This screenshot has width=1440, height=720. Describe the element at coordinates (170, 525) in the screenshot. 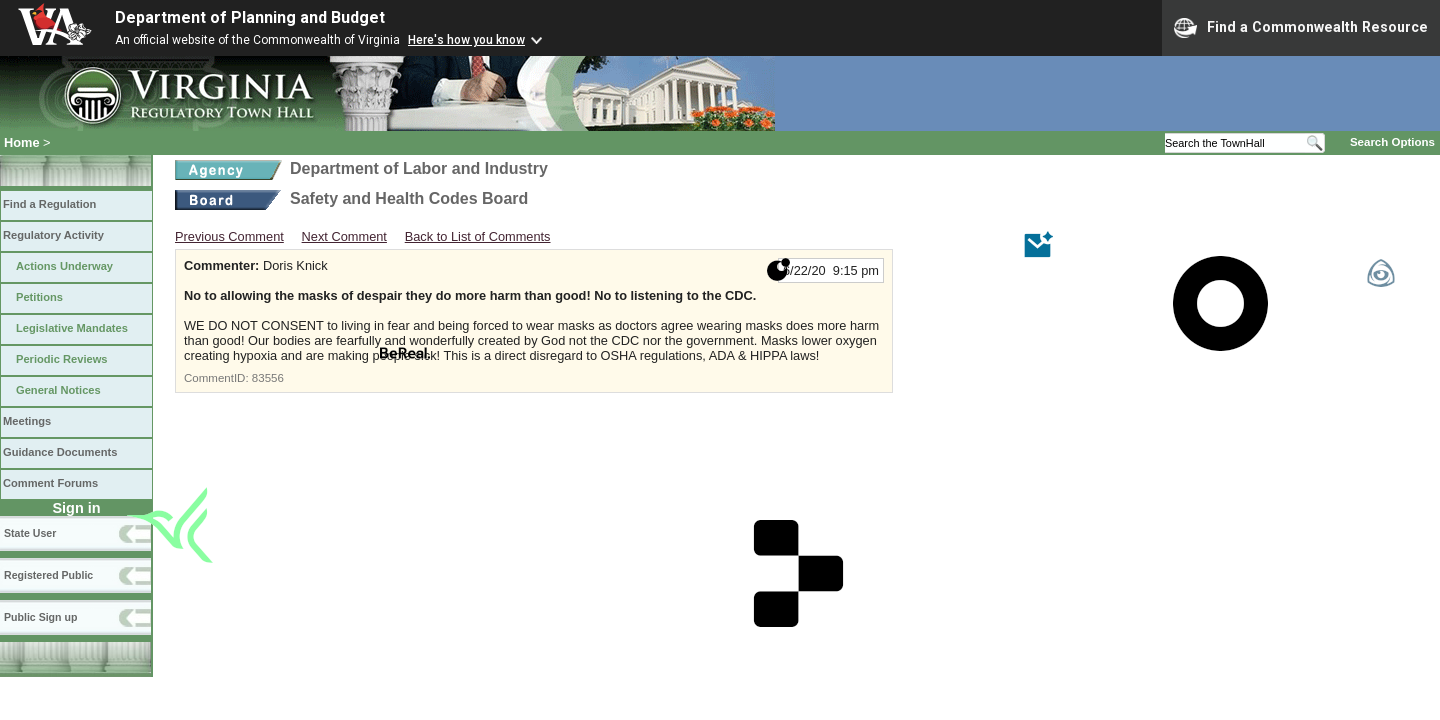

I see `arlo smart home security app` at that location.